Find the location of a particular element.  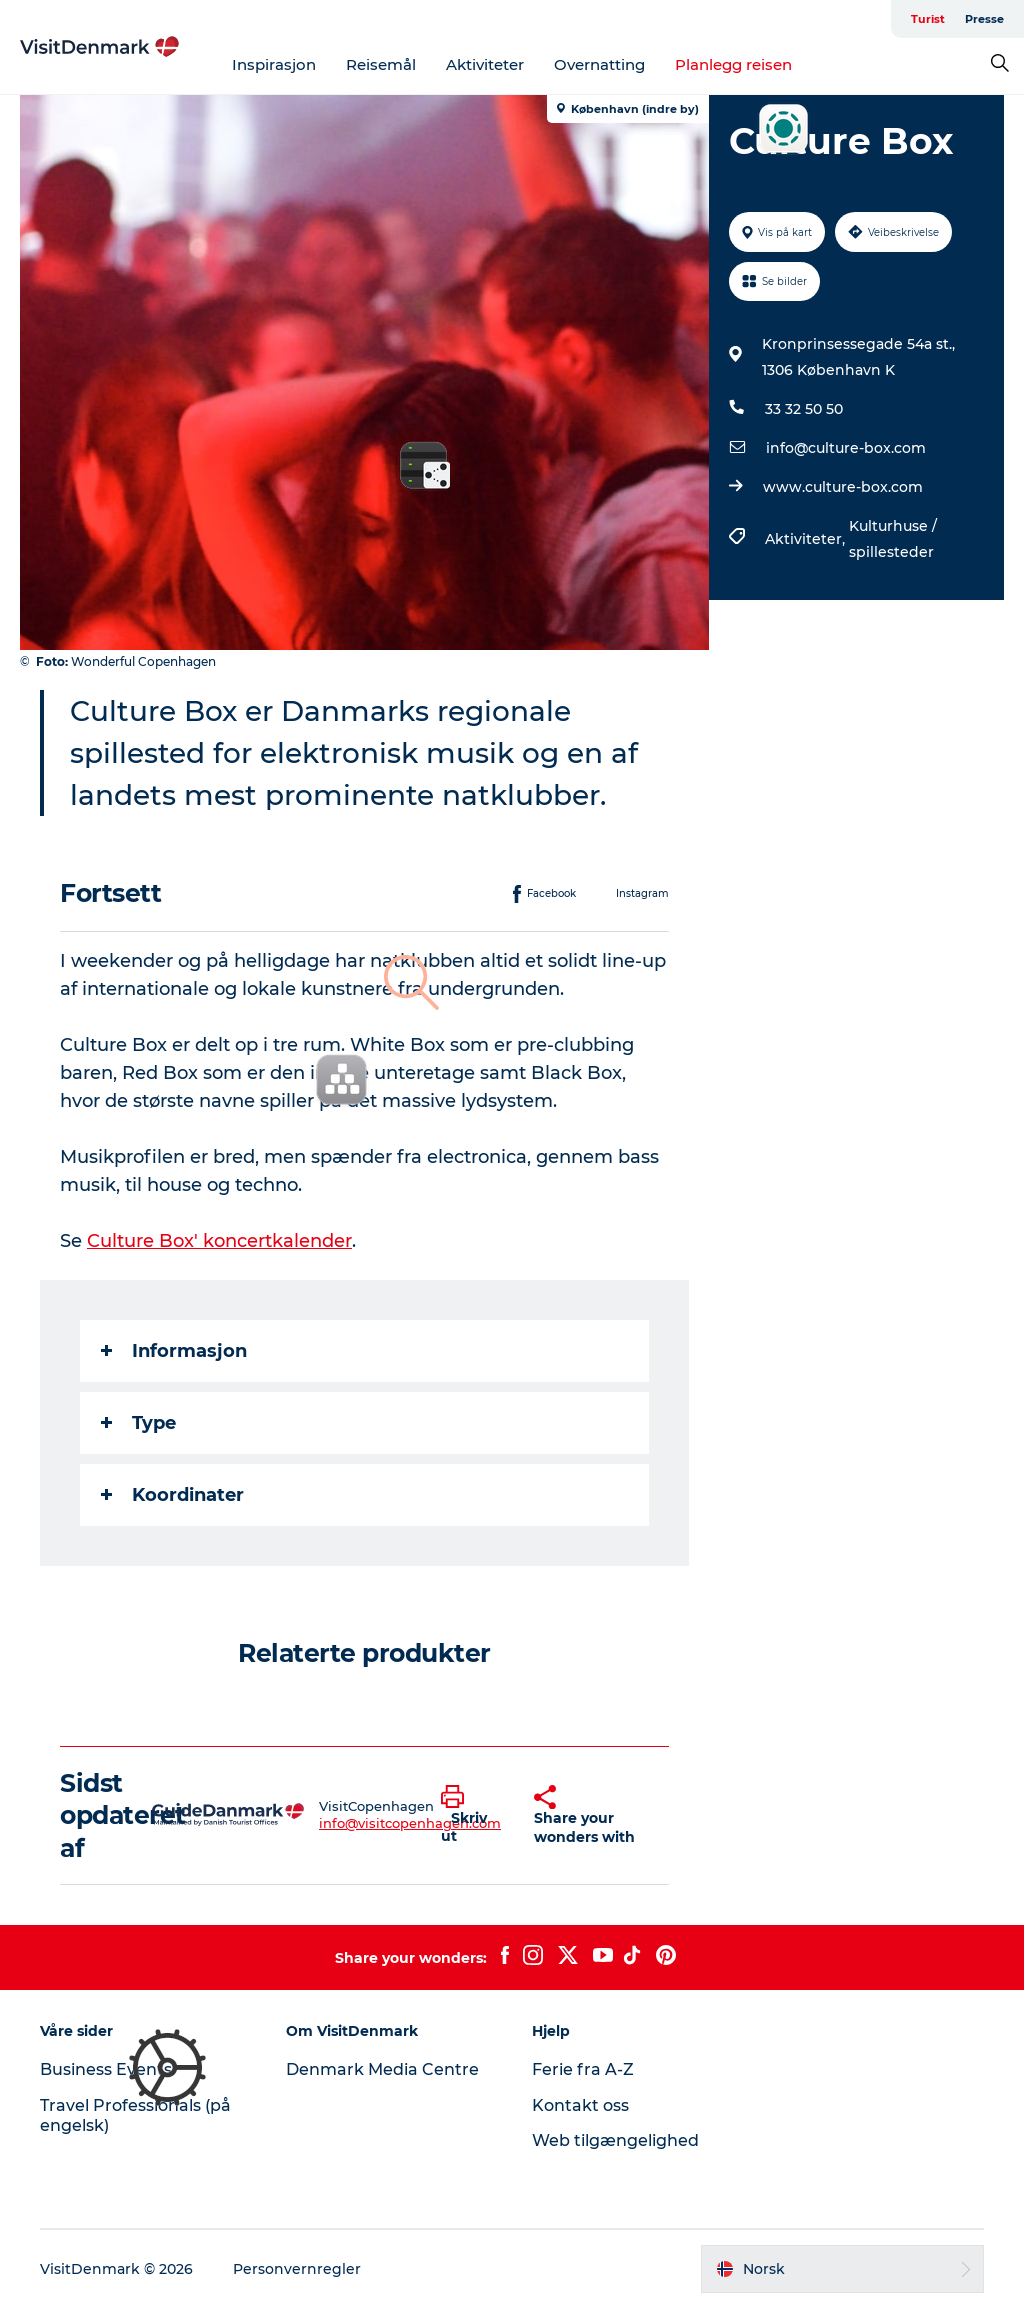

open LocalSend app for local file sharing is located at coordinates (783, 128).